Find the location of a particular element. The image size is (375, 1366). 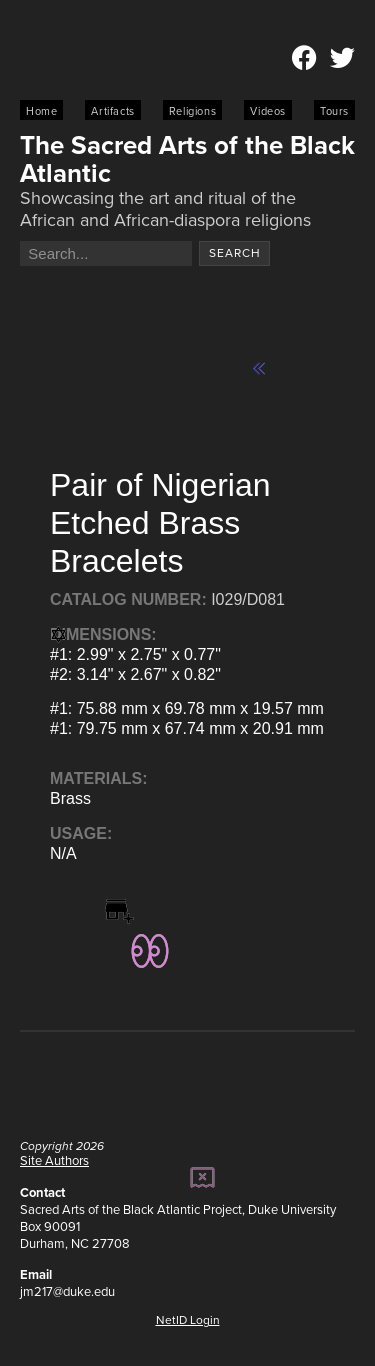

add a new business location is located at coordinates (119, 909).